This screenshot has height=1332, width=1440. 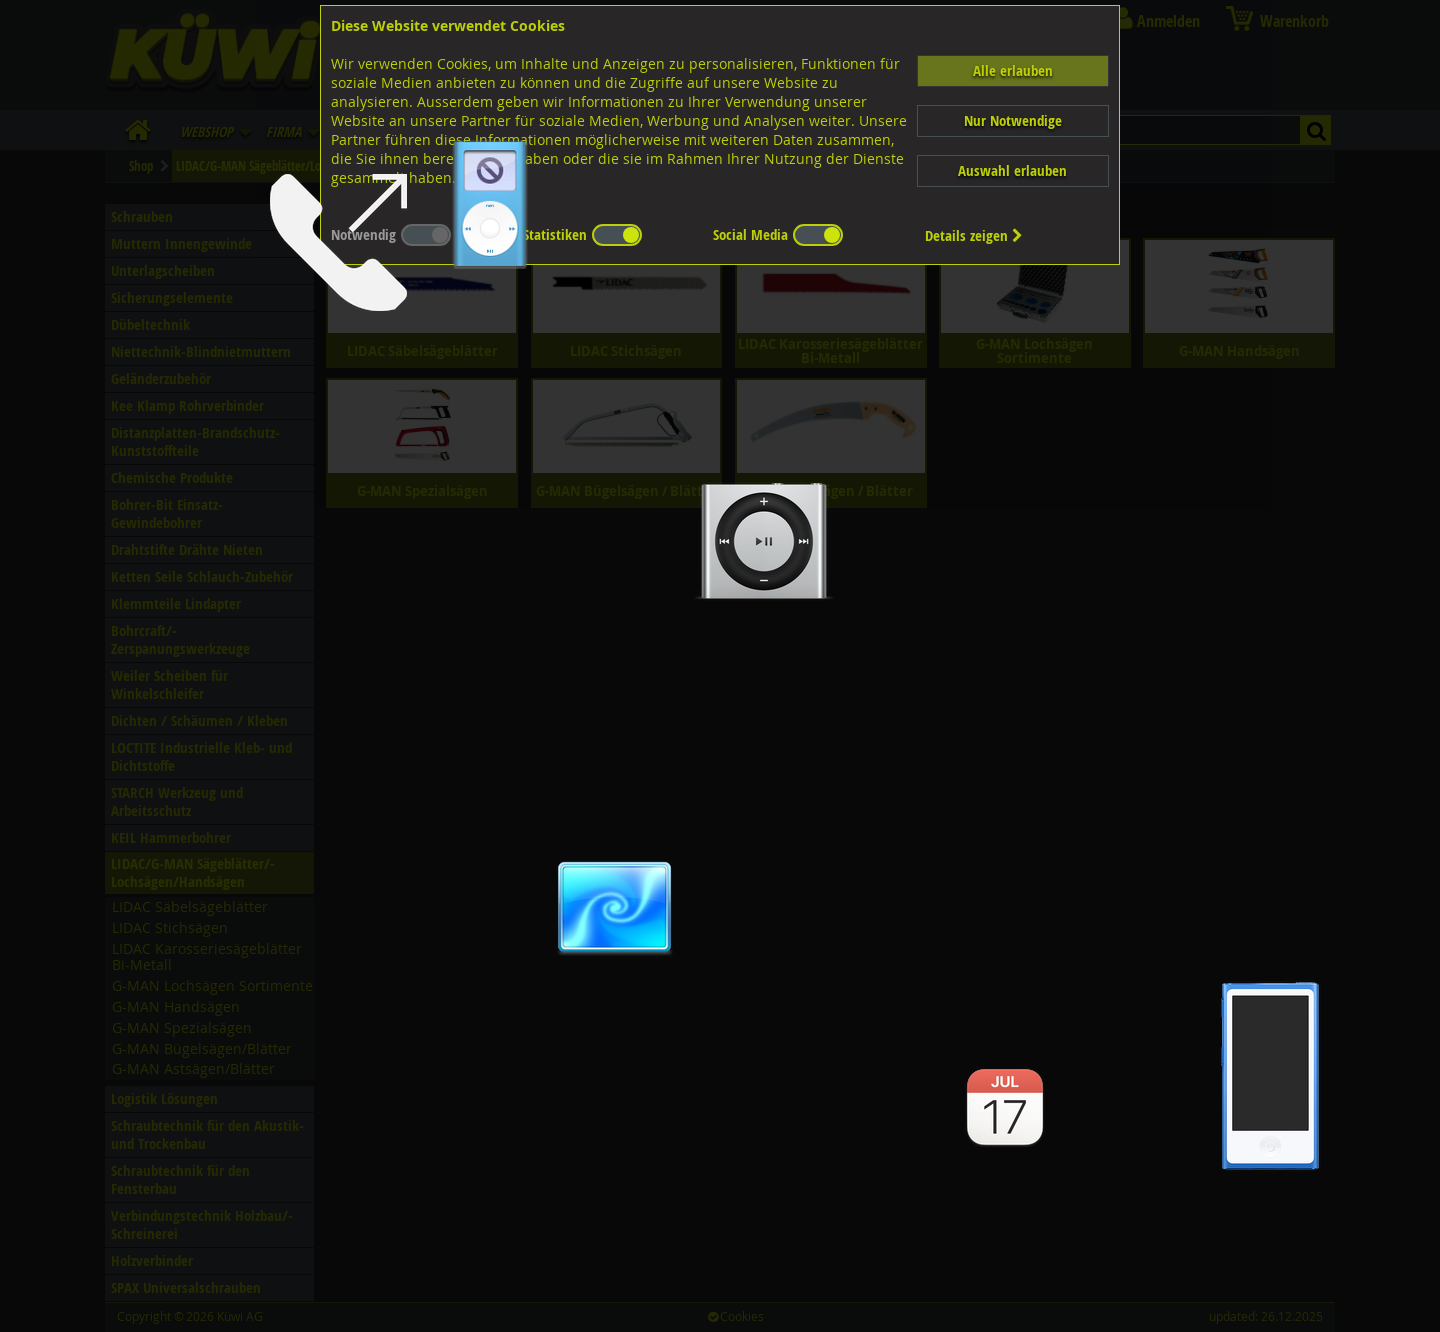 What do you see at coordinates (764, 541) in the screenshot?
I see `iPod shuffle device connected` at bounding box center [764, 541].